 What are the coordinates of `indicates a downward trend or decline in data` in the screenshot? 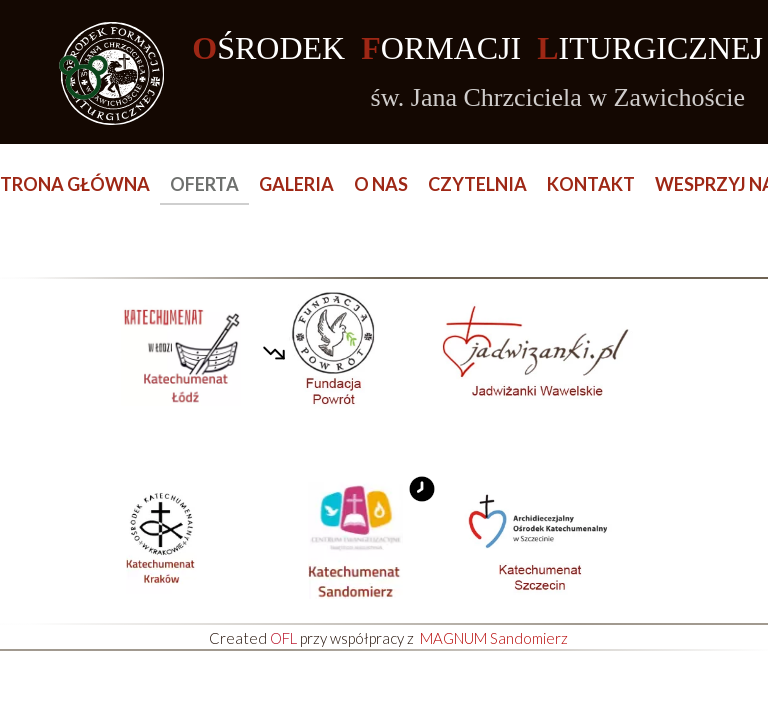 It's located at (274, 353).